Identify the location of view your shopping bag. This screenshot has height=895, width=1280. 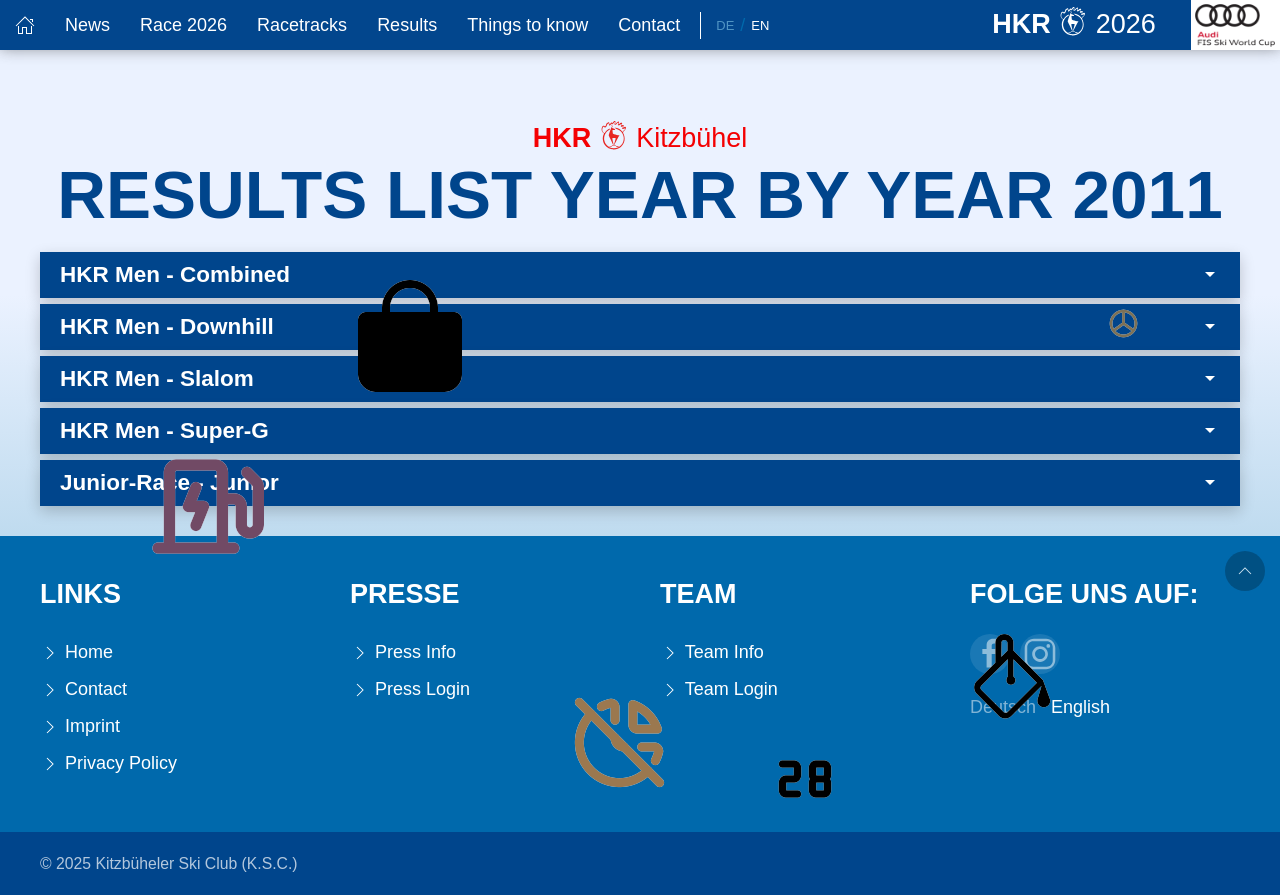
(410, 336).